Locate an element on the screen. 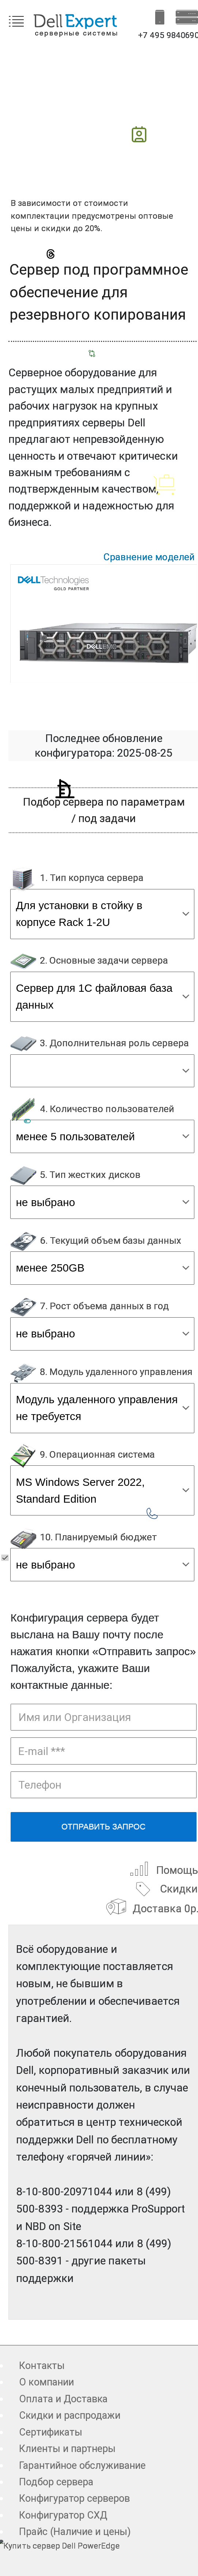  compare branches or commits in version control is located at coordinates (92, 353).